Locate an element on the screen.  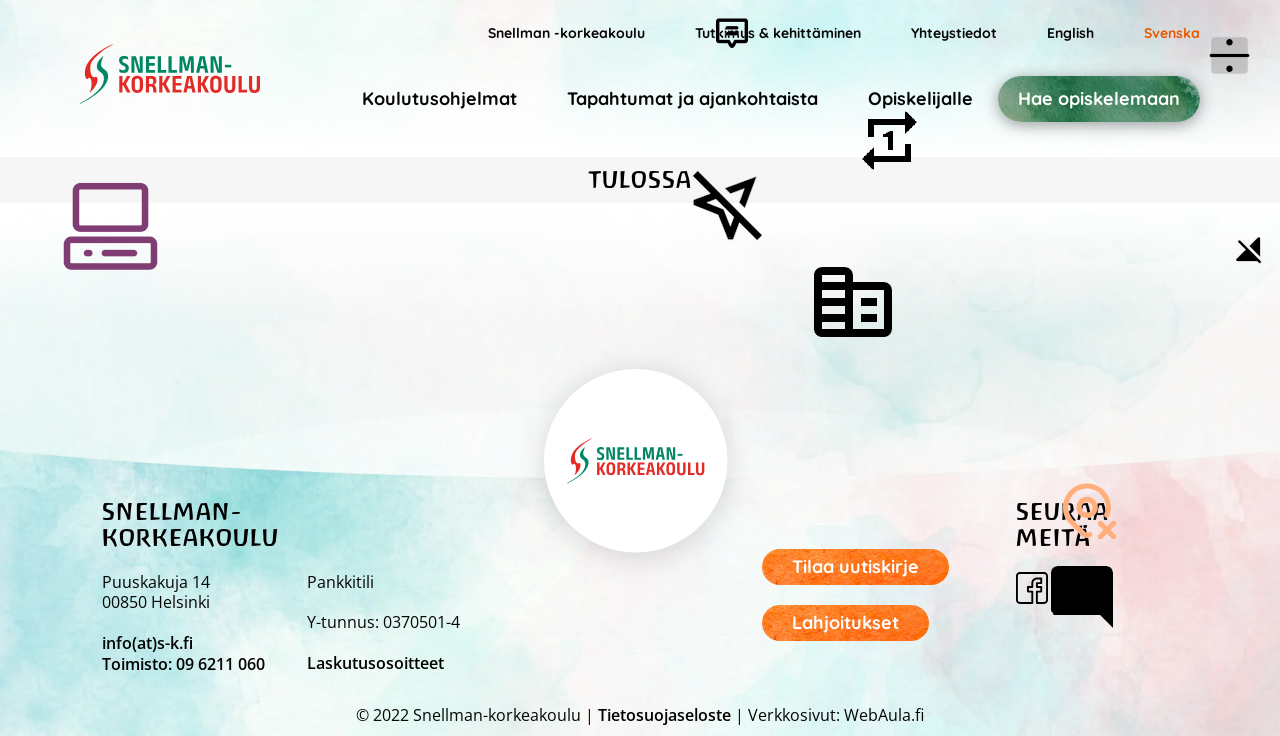
open github codespaces is located at coordinates (110, 227).